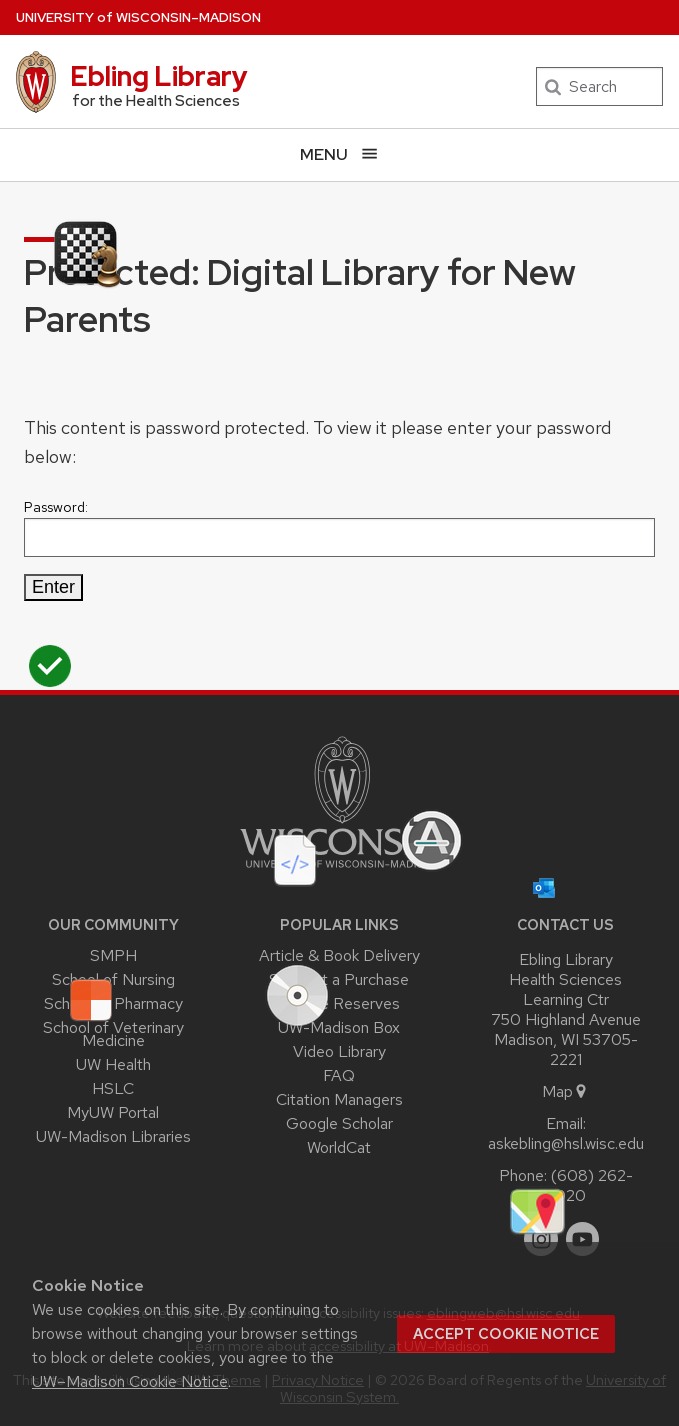 This screenshot has width=679, height=1426. What do you see at coordinates (431, 840) in the screenshot?
I see `open the software update manager` at bounding box center [431, 840].